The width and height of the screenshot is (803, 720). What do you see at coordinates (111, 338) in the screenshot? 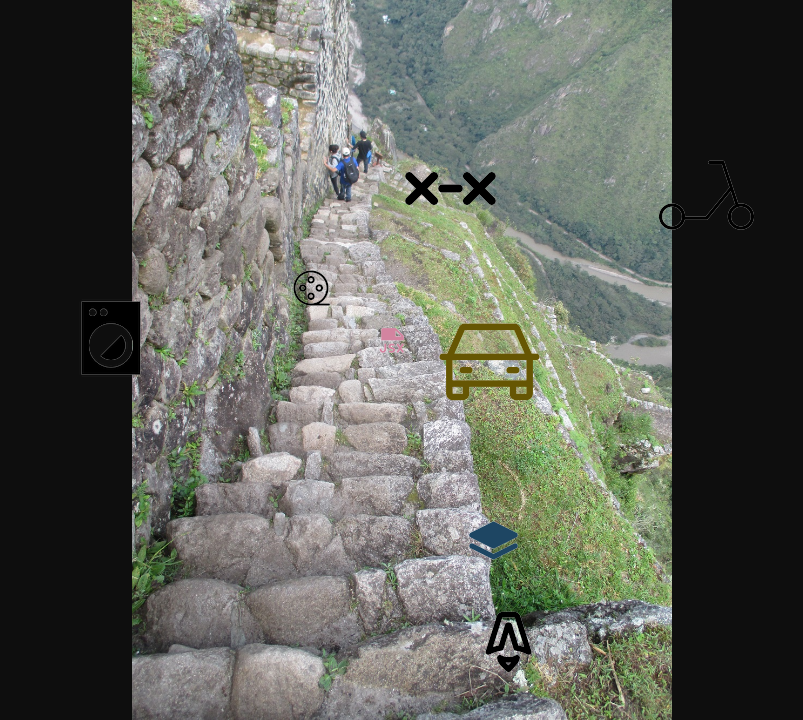
I see `find nearby laundromats or laundry services` at bounding box center [111, 338].